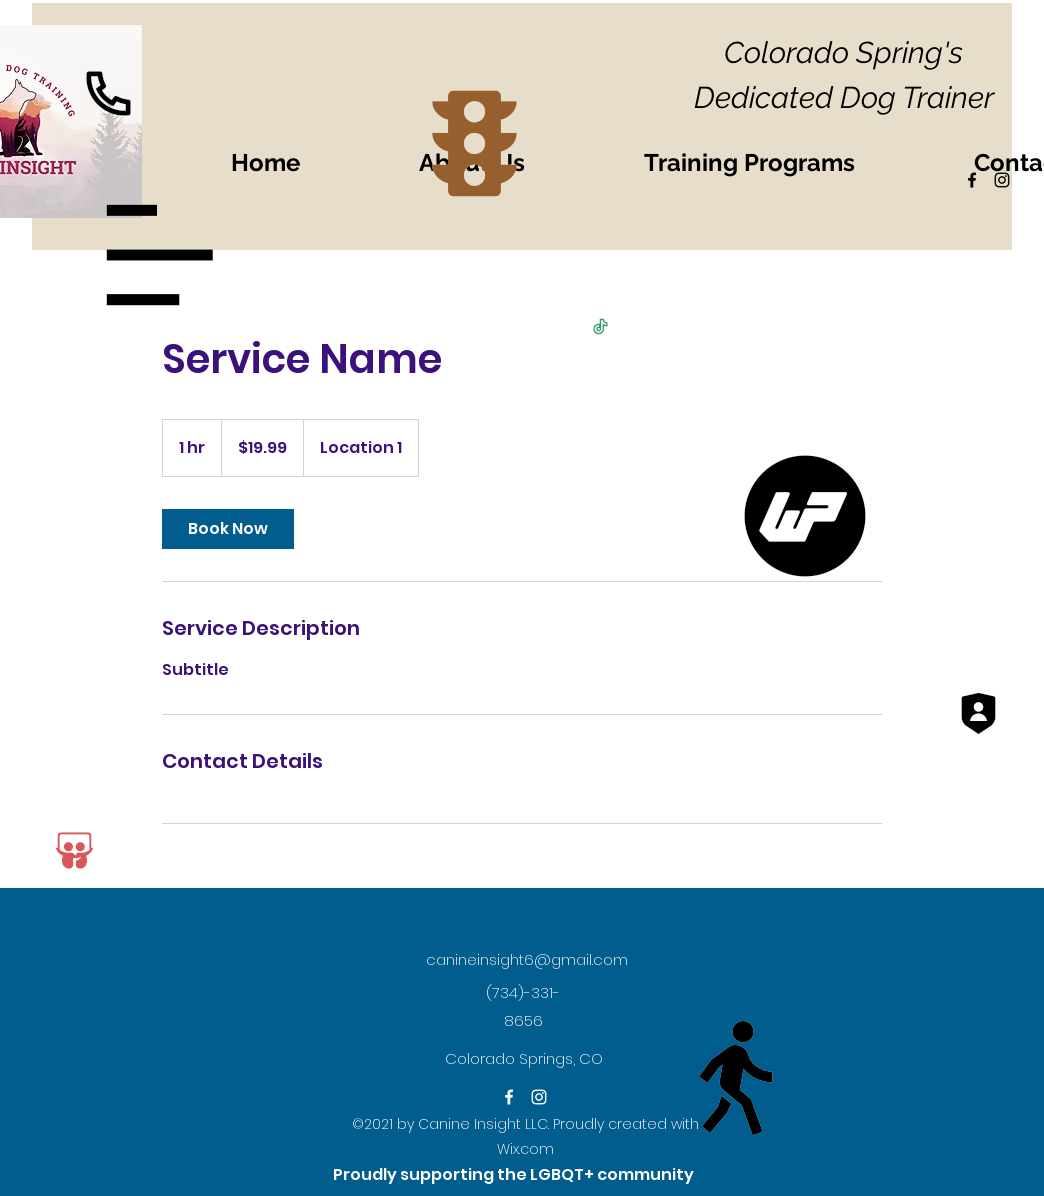 The height and width of the screenshot is (1196, 1044). I want to click on open slideshare app, so click(74, 850).